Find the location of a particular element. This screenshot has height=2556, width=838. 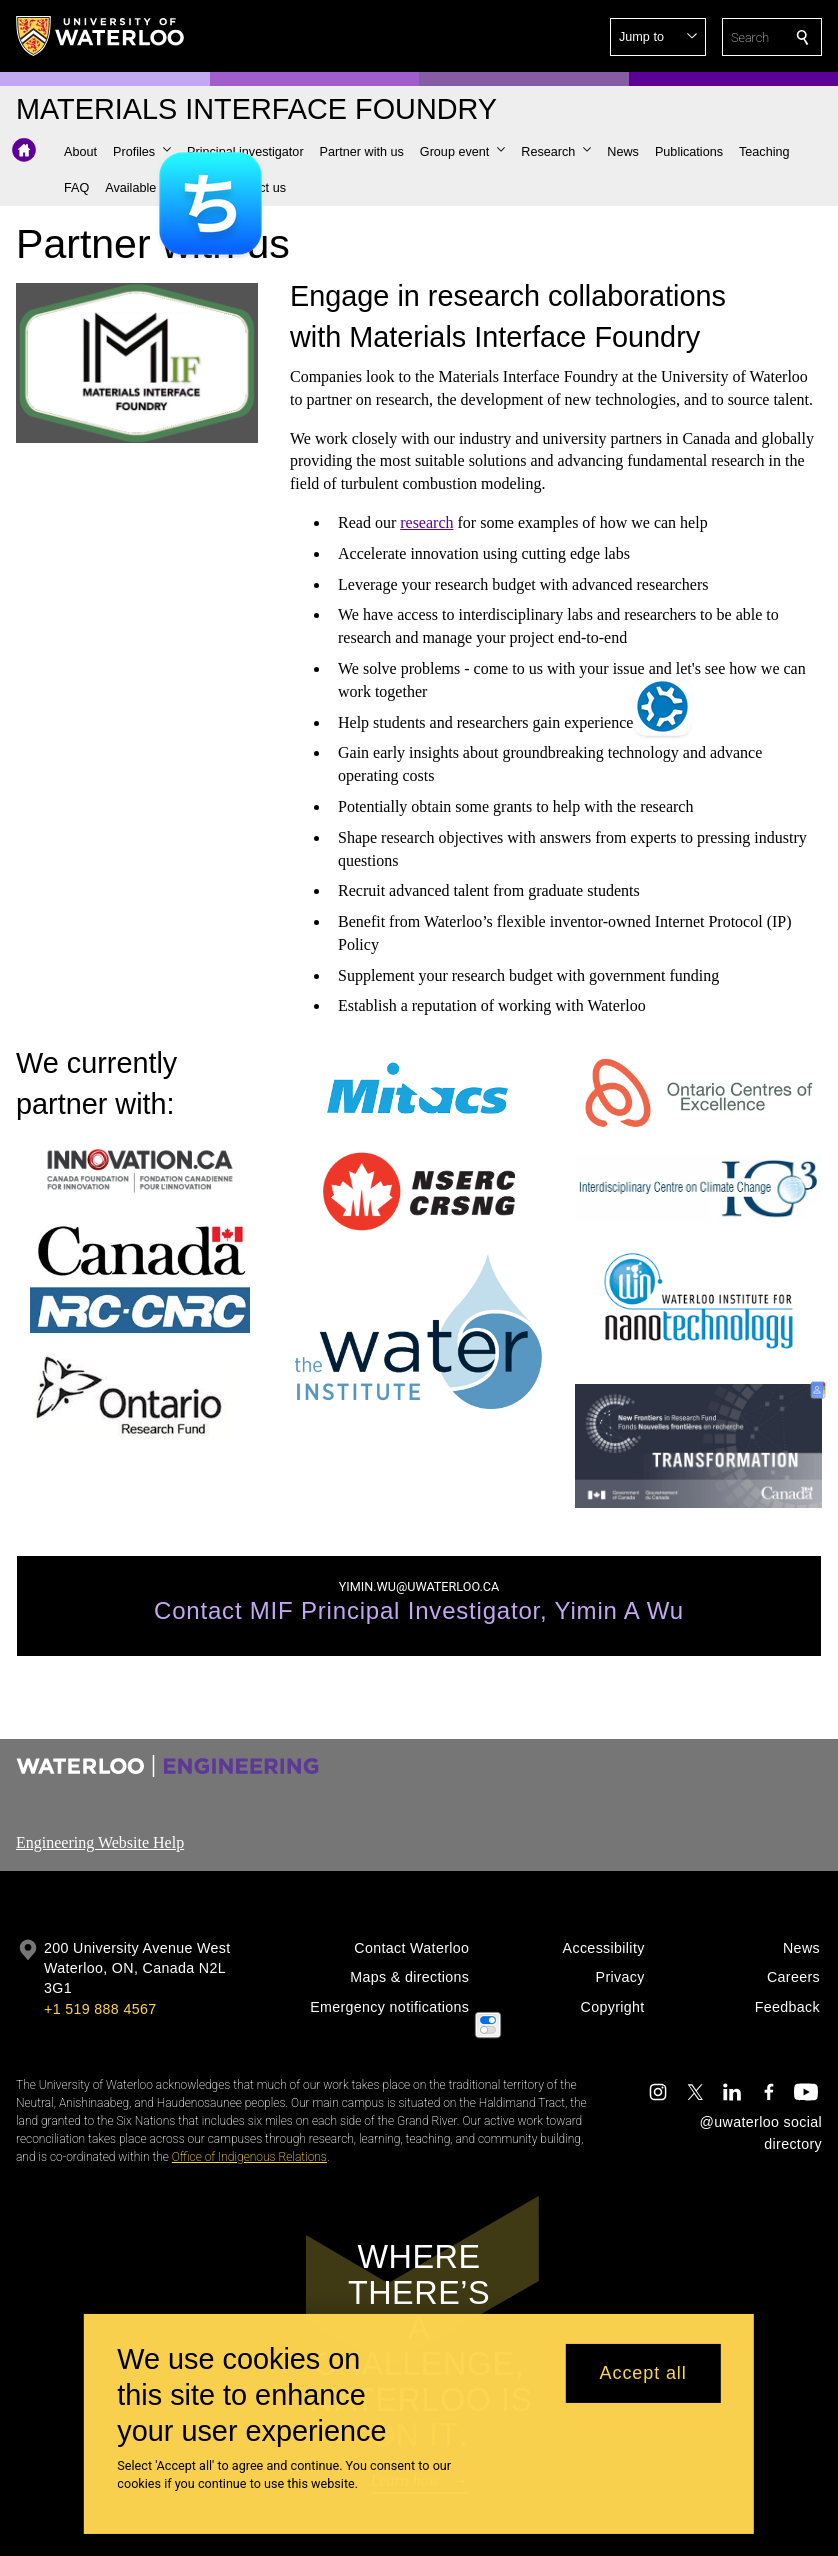

launch kubuntu system settings is located at coordinates (662, 706).